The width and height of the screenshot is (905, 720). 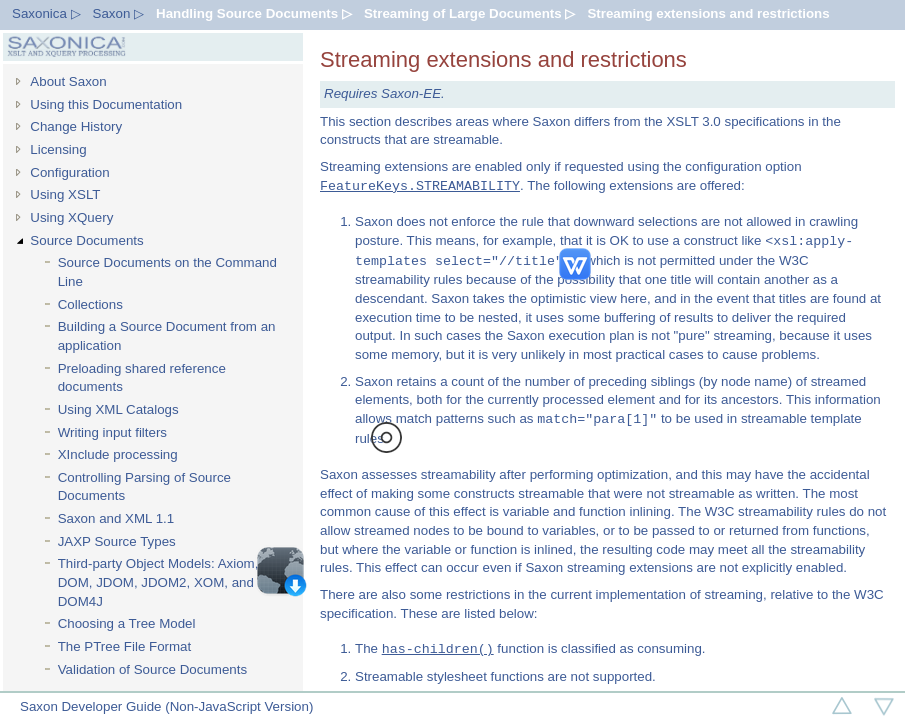 What do you see at coordinates (575, 264) in the screenshot?
I see `open WPS Office application` at bounding box center [575, 264].